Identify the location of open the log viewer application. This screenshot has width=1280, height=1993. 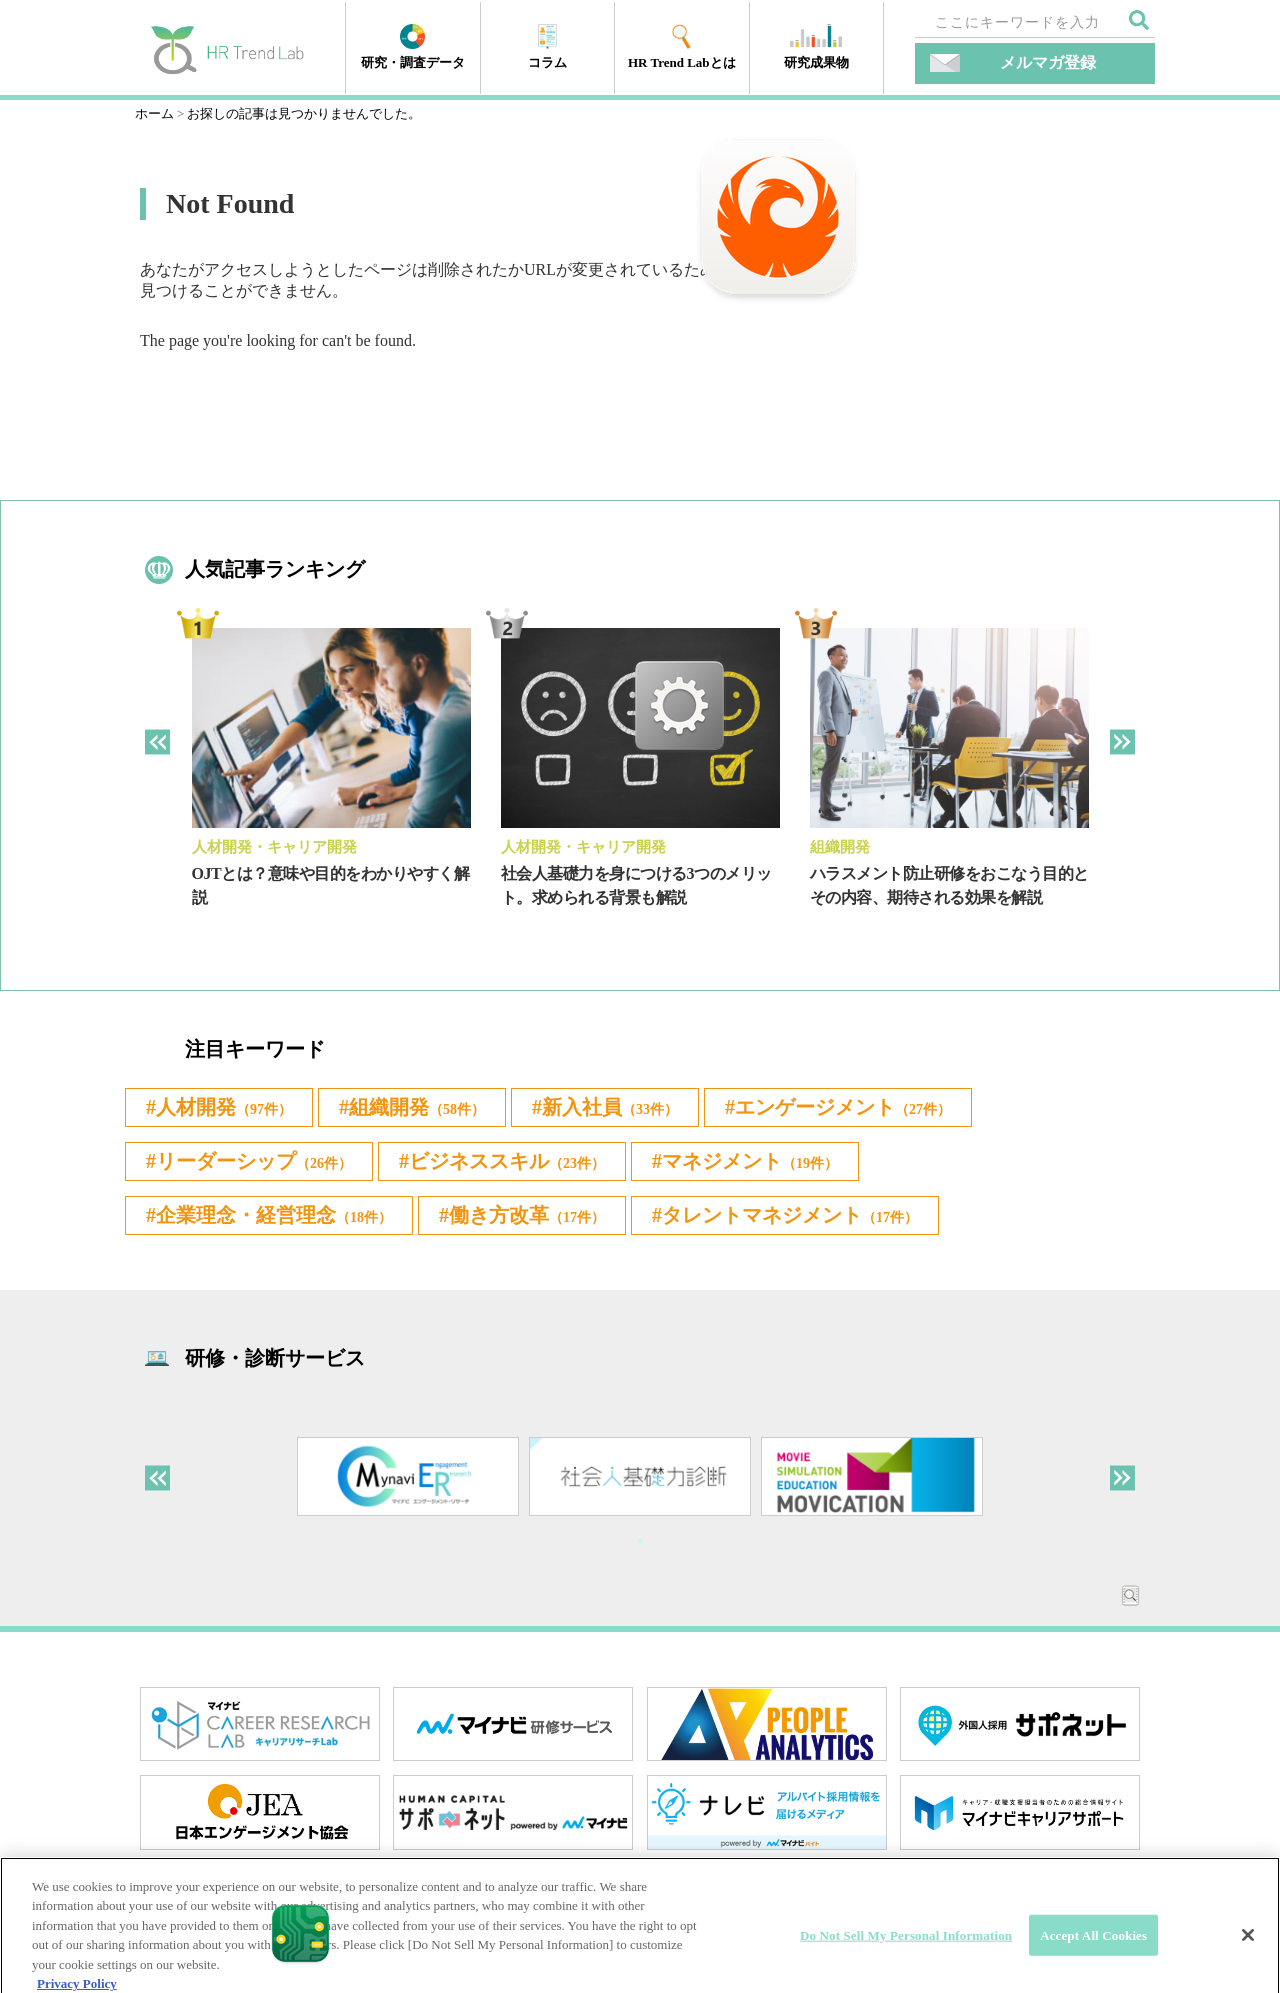
(1130, 1595).